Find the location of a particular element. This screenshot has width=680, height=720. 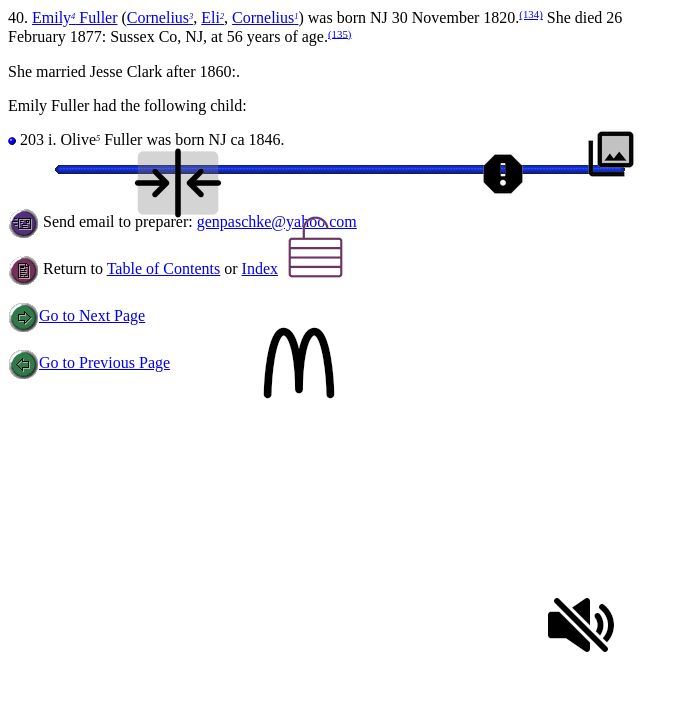

collapse or minimize a panel horizontally is located at coordinates (178, 183).